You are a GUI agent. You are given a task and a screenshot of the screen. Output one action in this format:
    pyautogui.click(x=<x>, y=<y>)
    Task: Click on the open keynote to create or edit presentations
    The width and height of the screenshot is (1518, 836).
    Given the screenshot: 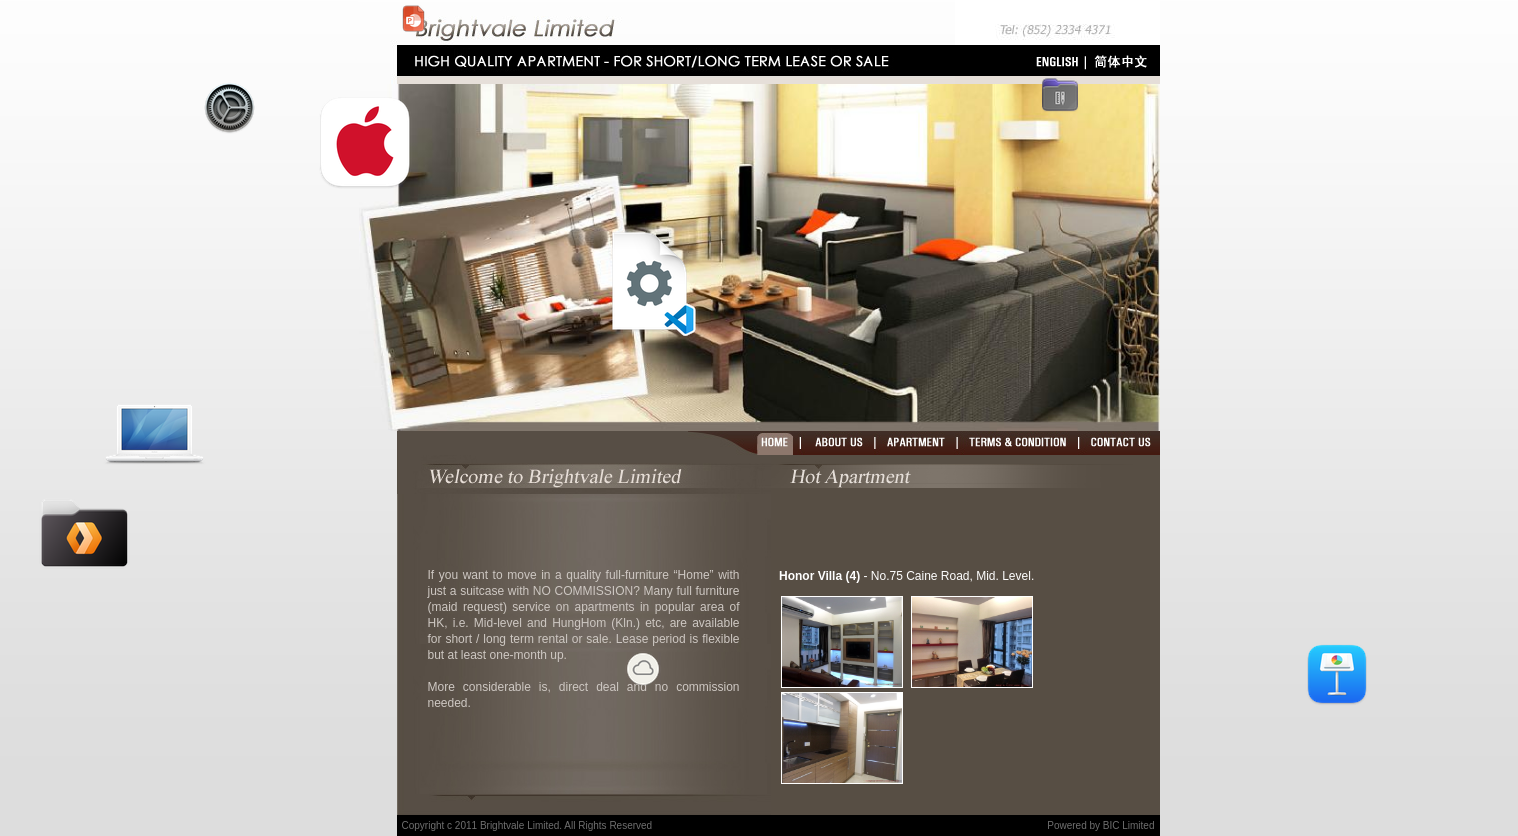 What is the action you would take?
    pyautogui.click(x=1337, y=674)
    